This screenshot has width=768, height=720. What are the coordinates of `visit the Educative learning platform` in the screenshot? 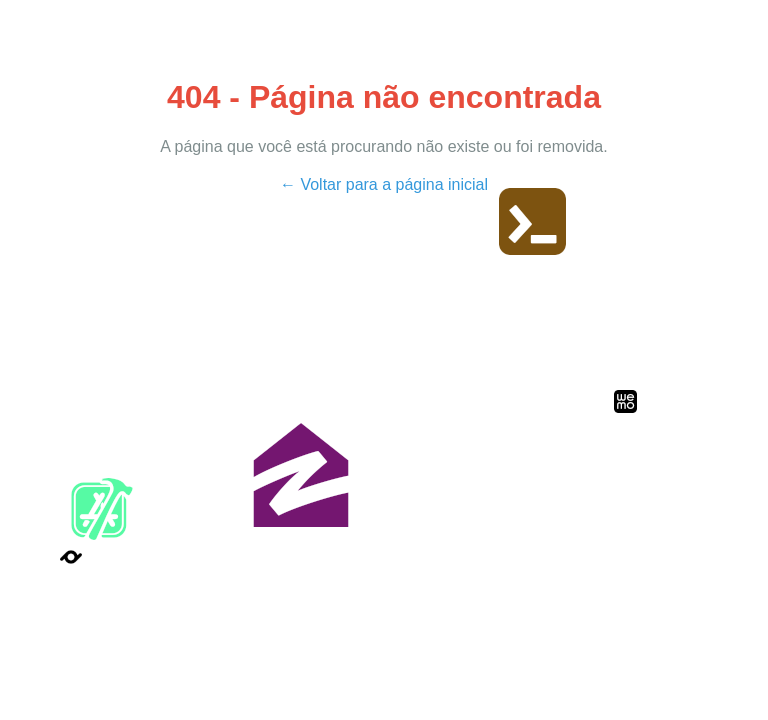 It's located at (532, 221).